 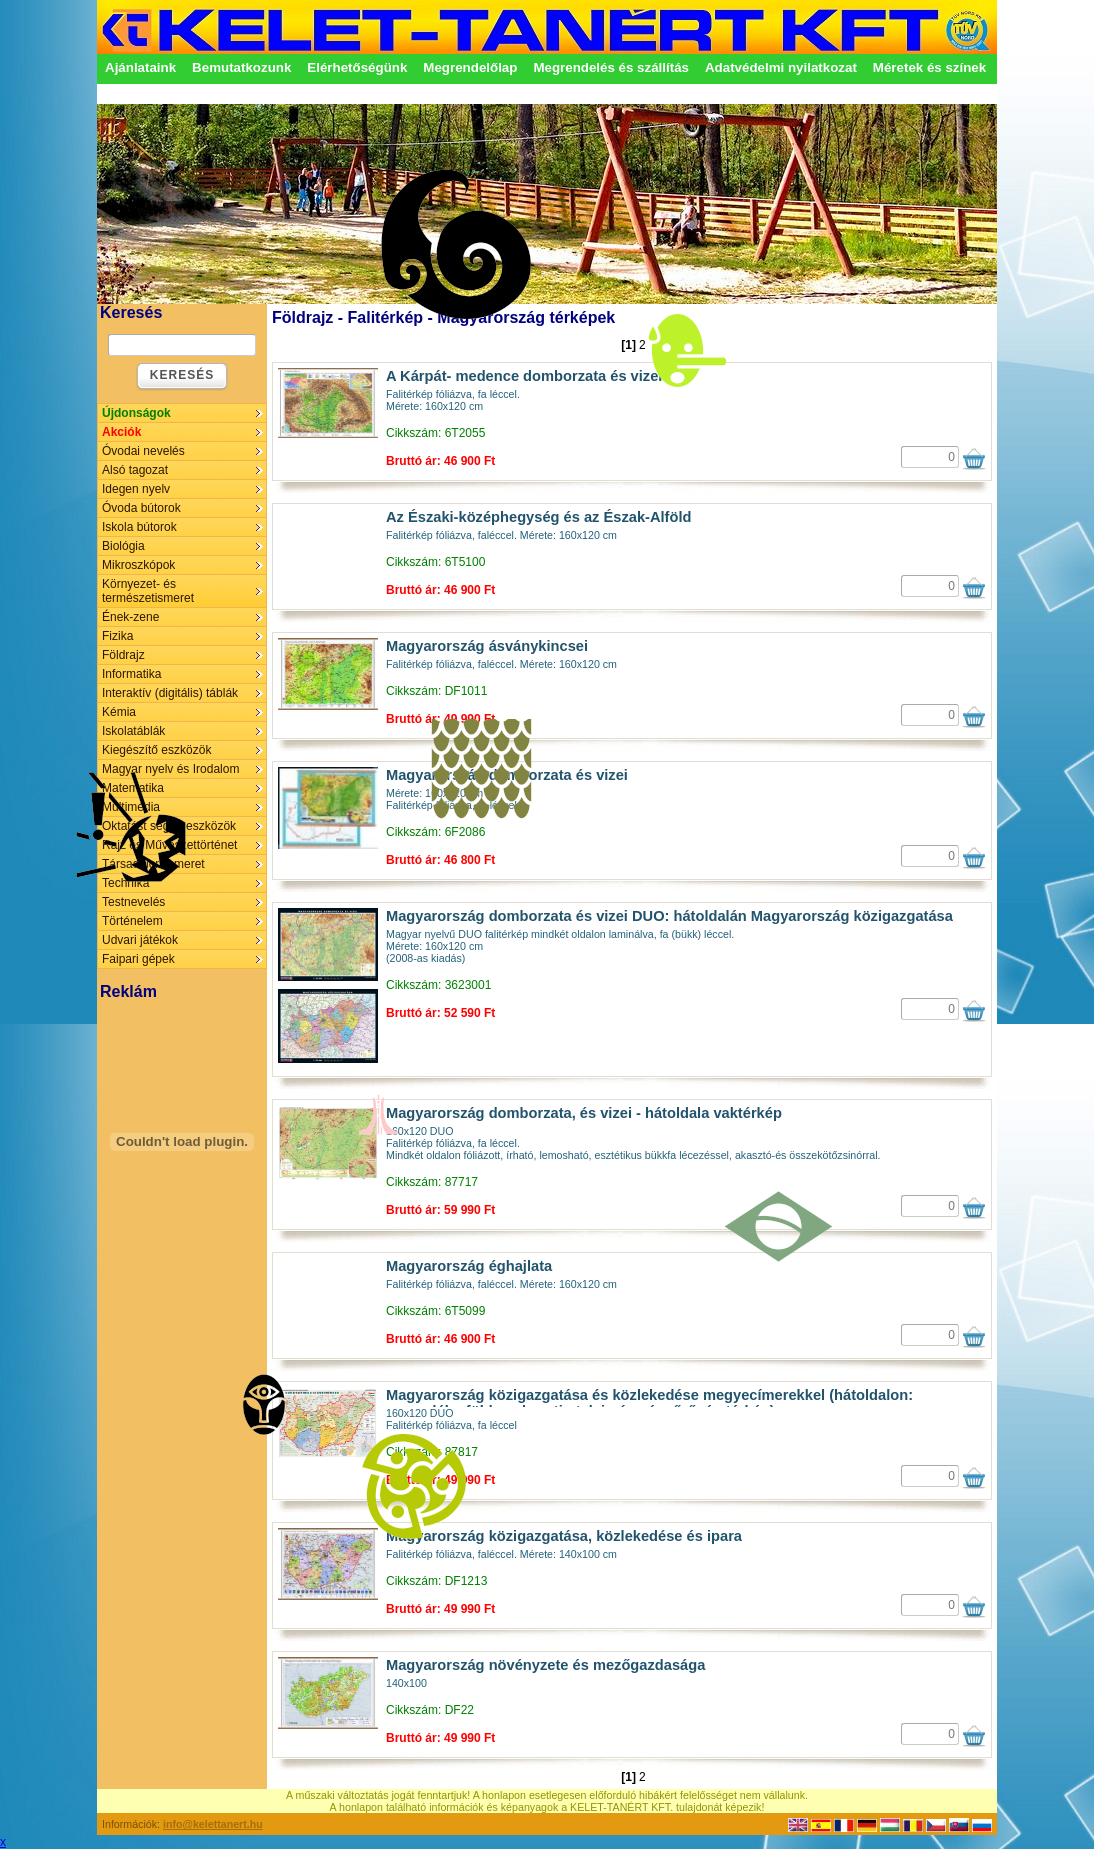 I want to click on view memorial or monument location, so click(x=378, y=1114).